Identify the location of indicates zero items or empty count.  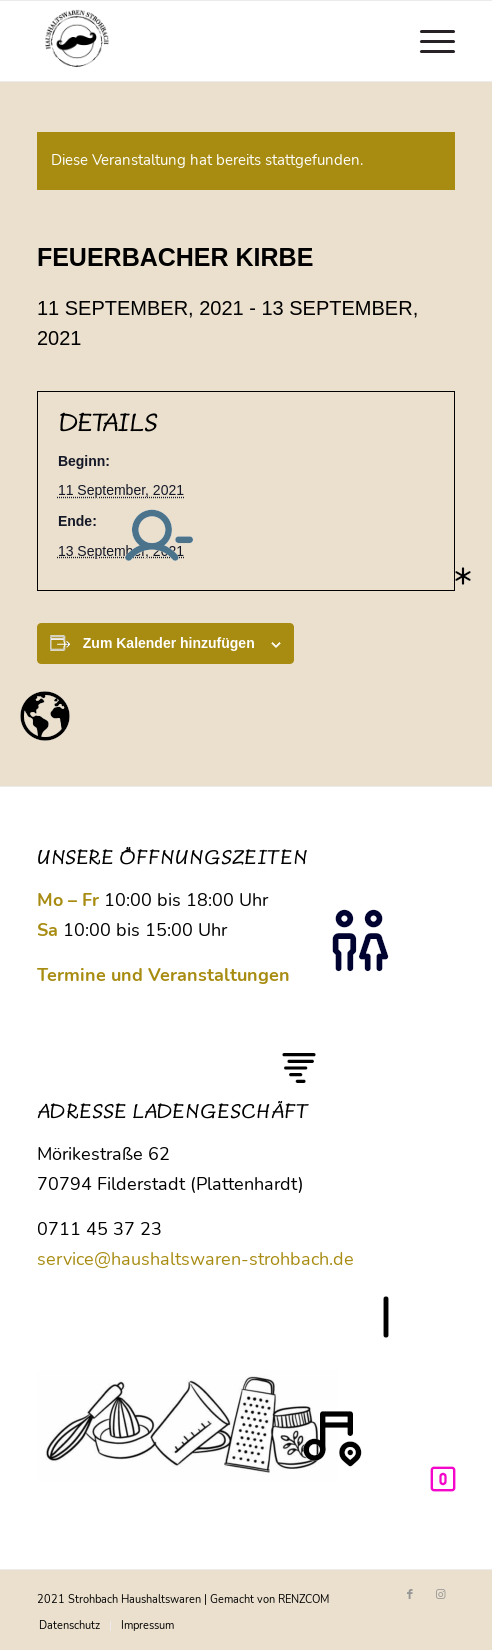
(443, 1479).